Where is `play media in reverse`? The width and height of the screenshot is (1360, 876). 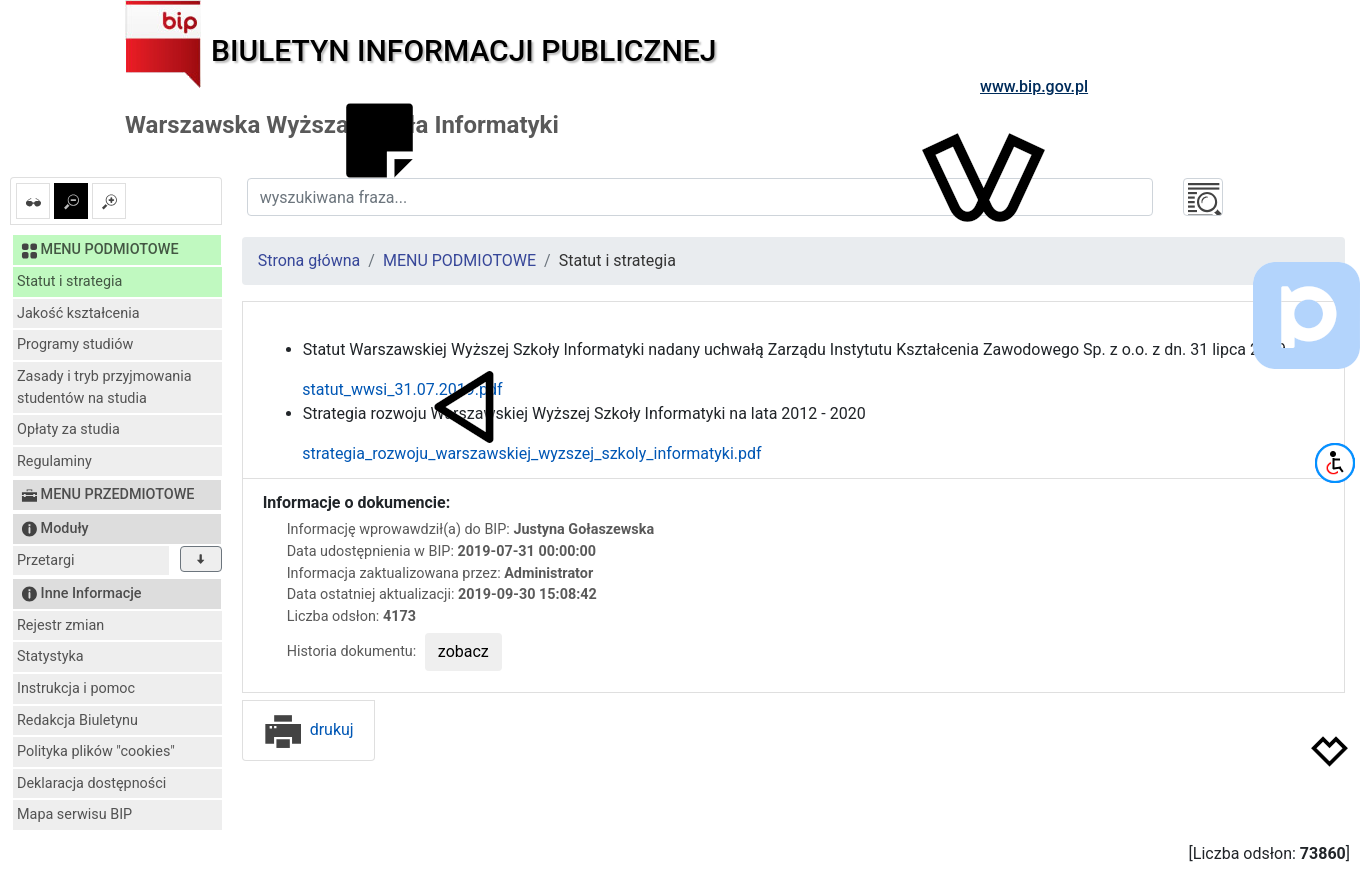 play media in reverse is located at coordinates (470, 407).